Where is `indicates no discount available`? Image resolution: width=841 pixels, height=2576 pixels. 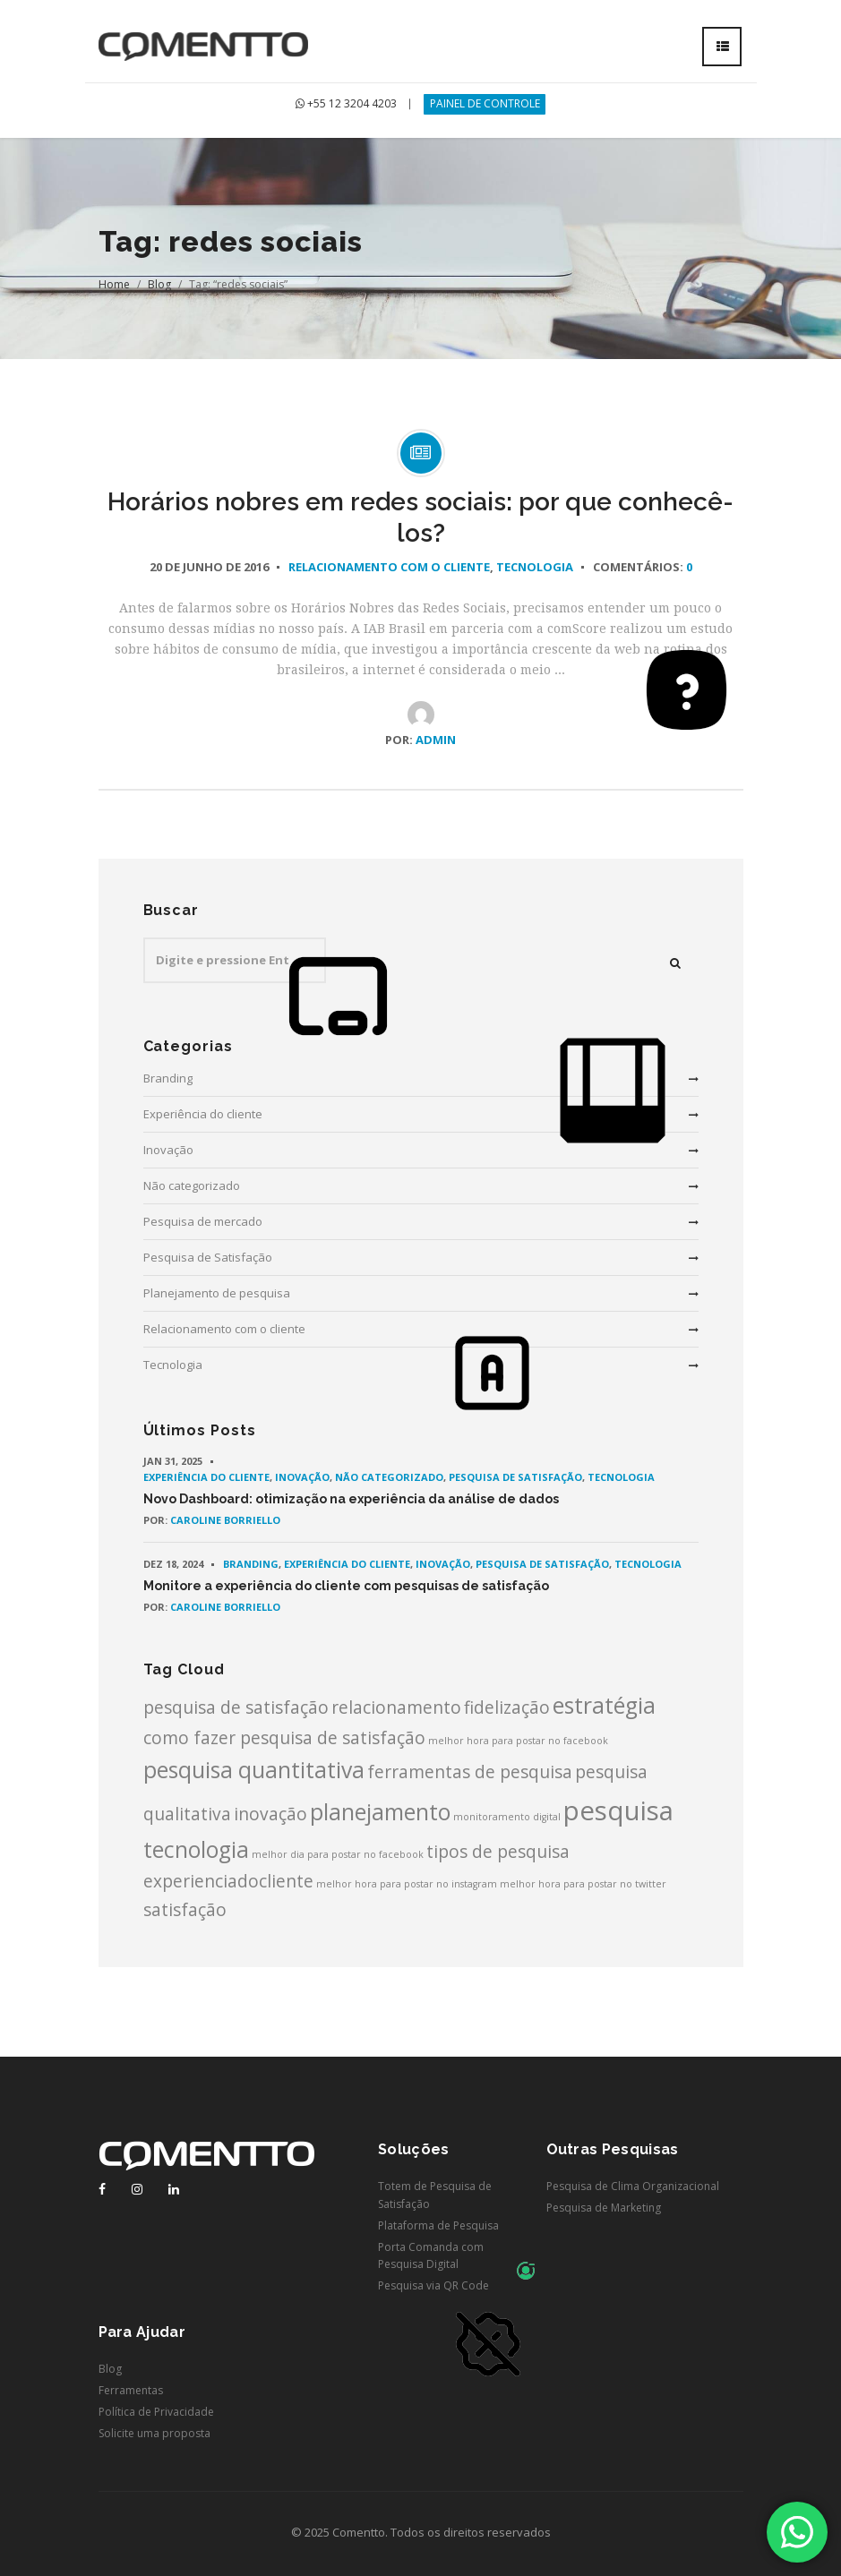
indicates no discount available is located at coordinates (488, 2344).